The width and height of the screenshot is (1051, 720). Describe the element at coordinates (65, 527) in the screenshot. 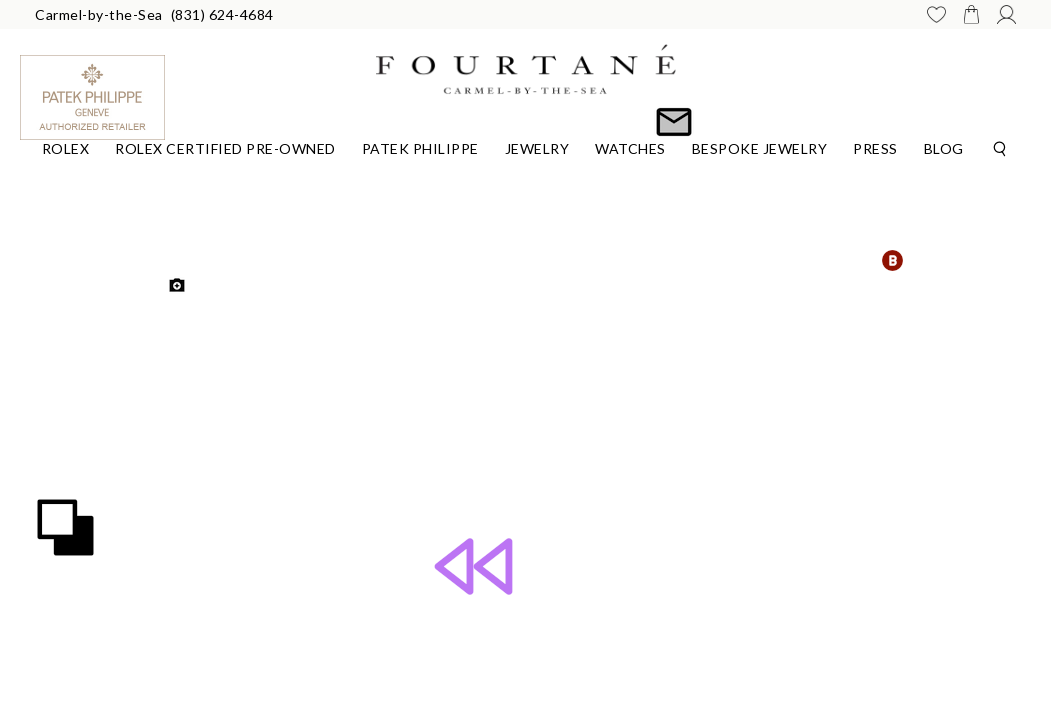

I see `subtract or remove a layer from selection` at that location.